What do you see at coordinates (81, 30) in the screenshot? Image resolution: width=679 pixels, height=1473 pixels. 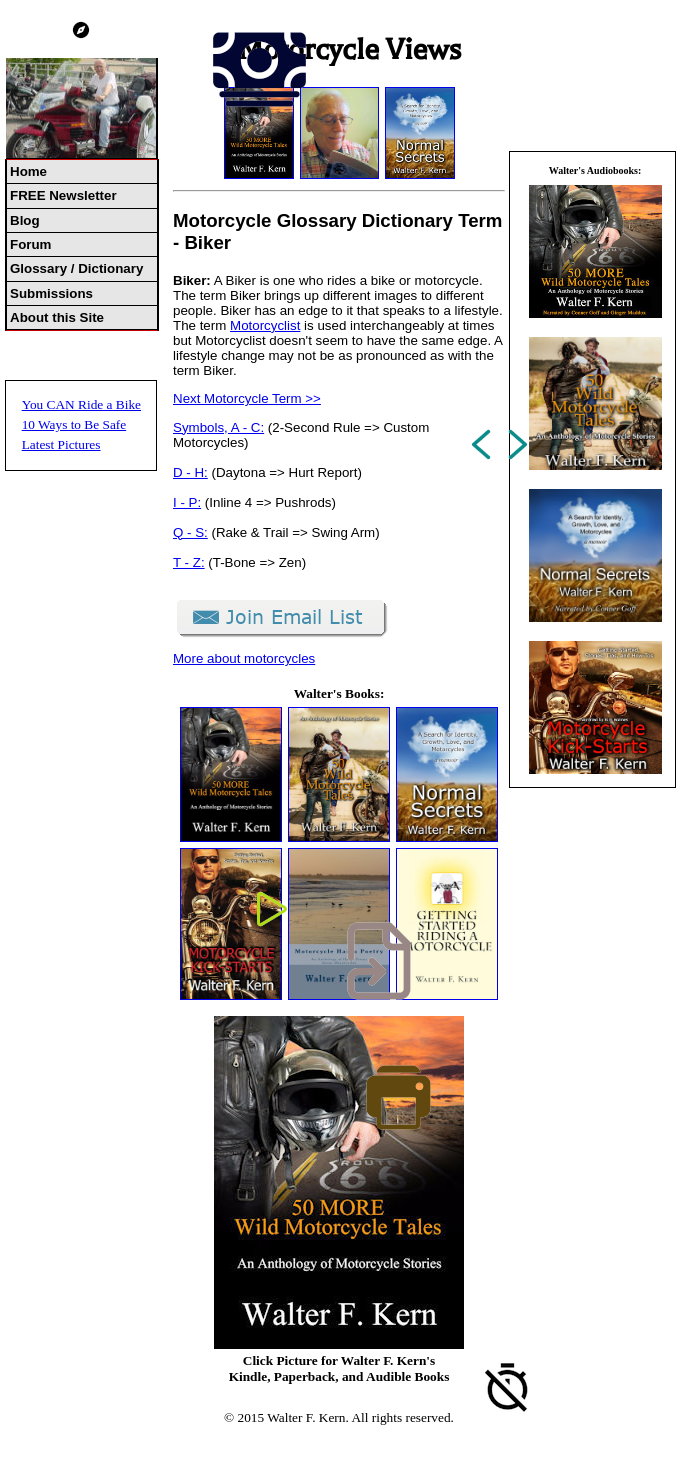 I see `access navigation or direction features` at bounding box center [81, 30].